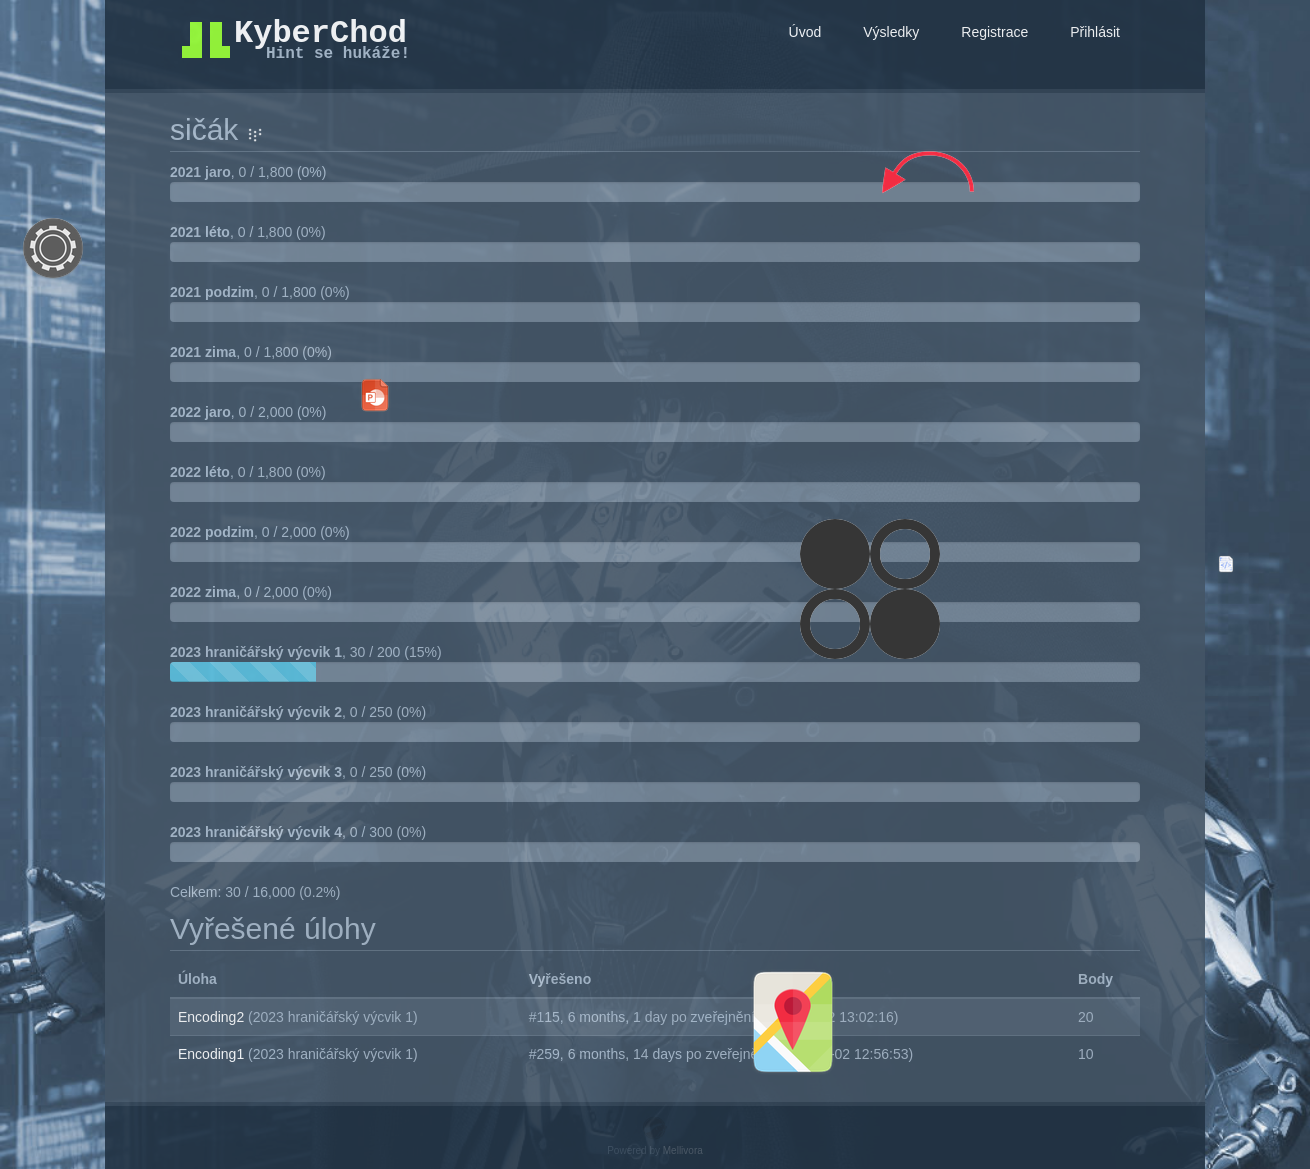 Image resolution: width=1310 pixels, height=1169 pixels. What do you see at coordinates (375, 395) in the screenshot?
I see `open a PowerPoint presentation file` at bounding box center [375, 395].